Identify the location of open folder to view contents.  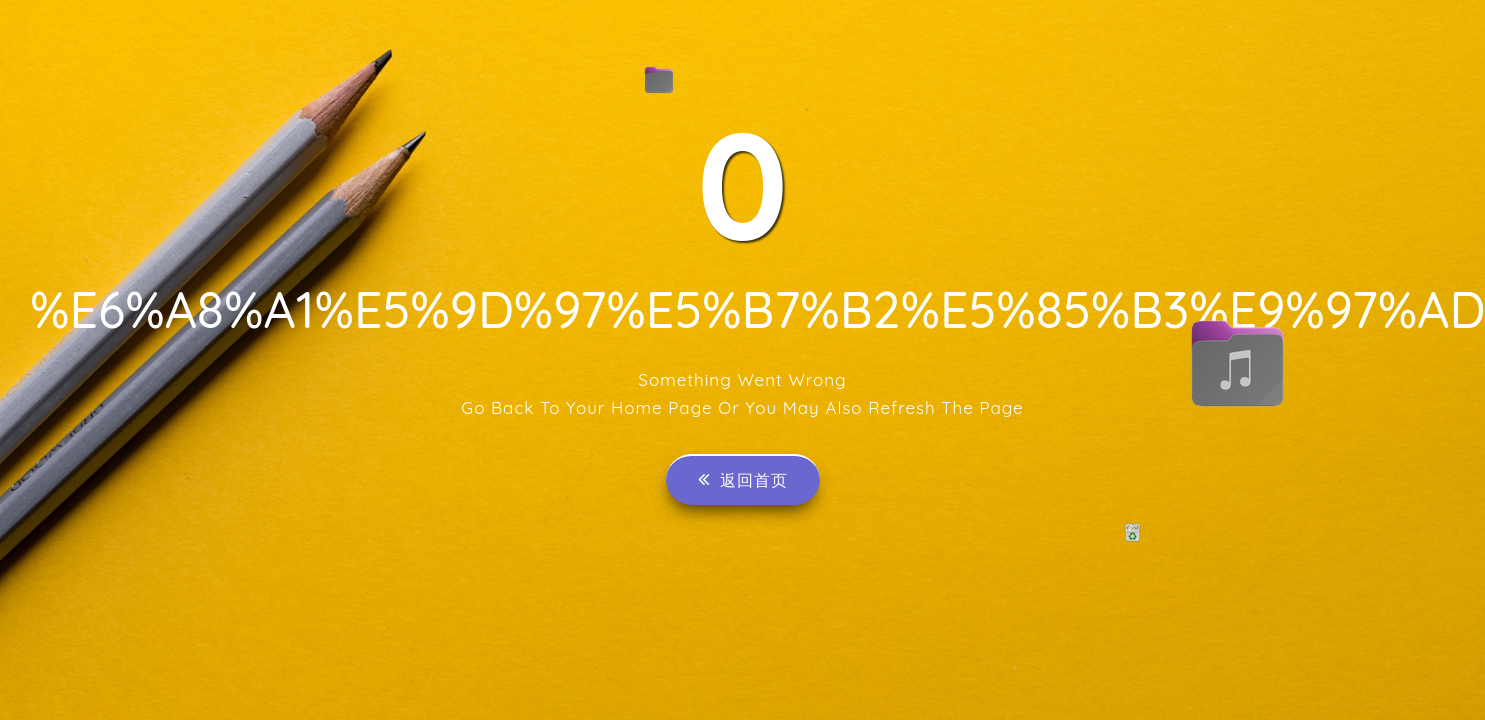
(659, 80).